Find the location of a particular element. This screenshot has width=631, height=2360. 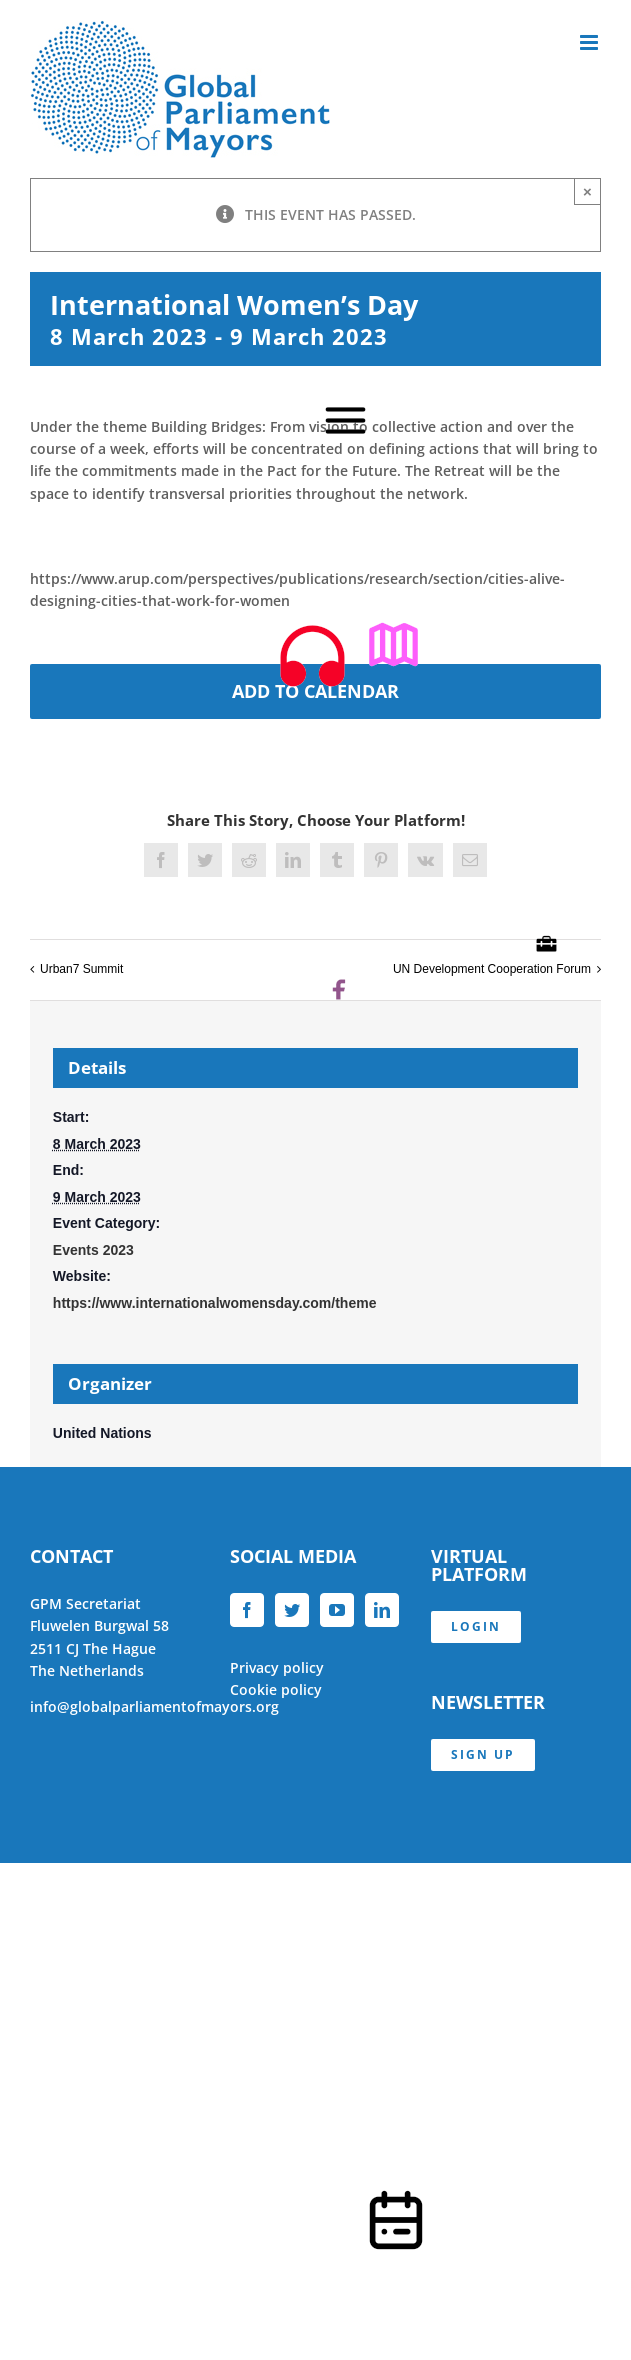

open navigation menu is located at coordinates (345, 420).